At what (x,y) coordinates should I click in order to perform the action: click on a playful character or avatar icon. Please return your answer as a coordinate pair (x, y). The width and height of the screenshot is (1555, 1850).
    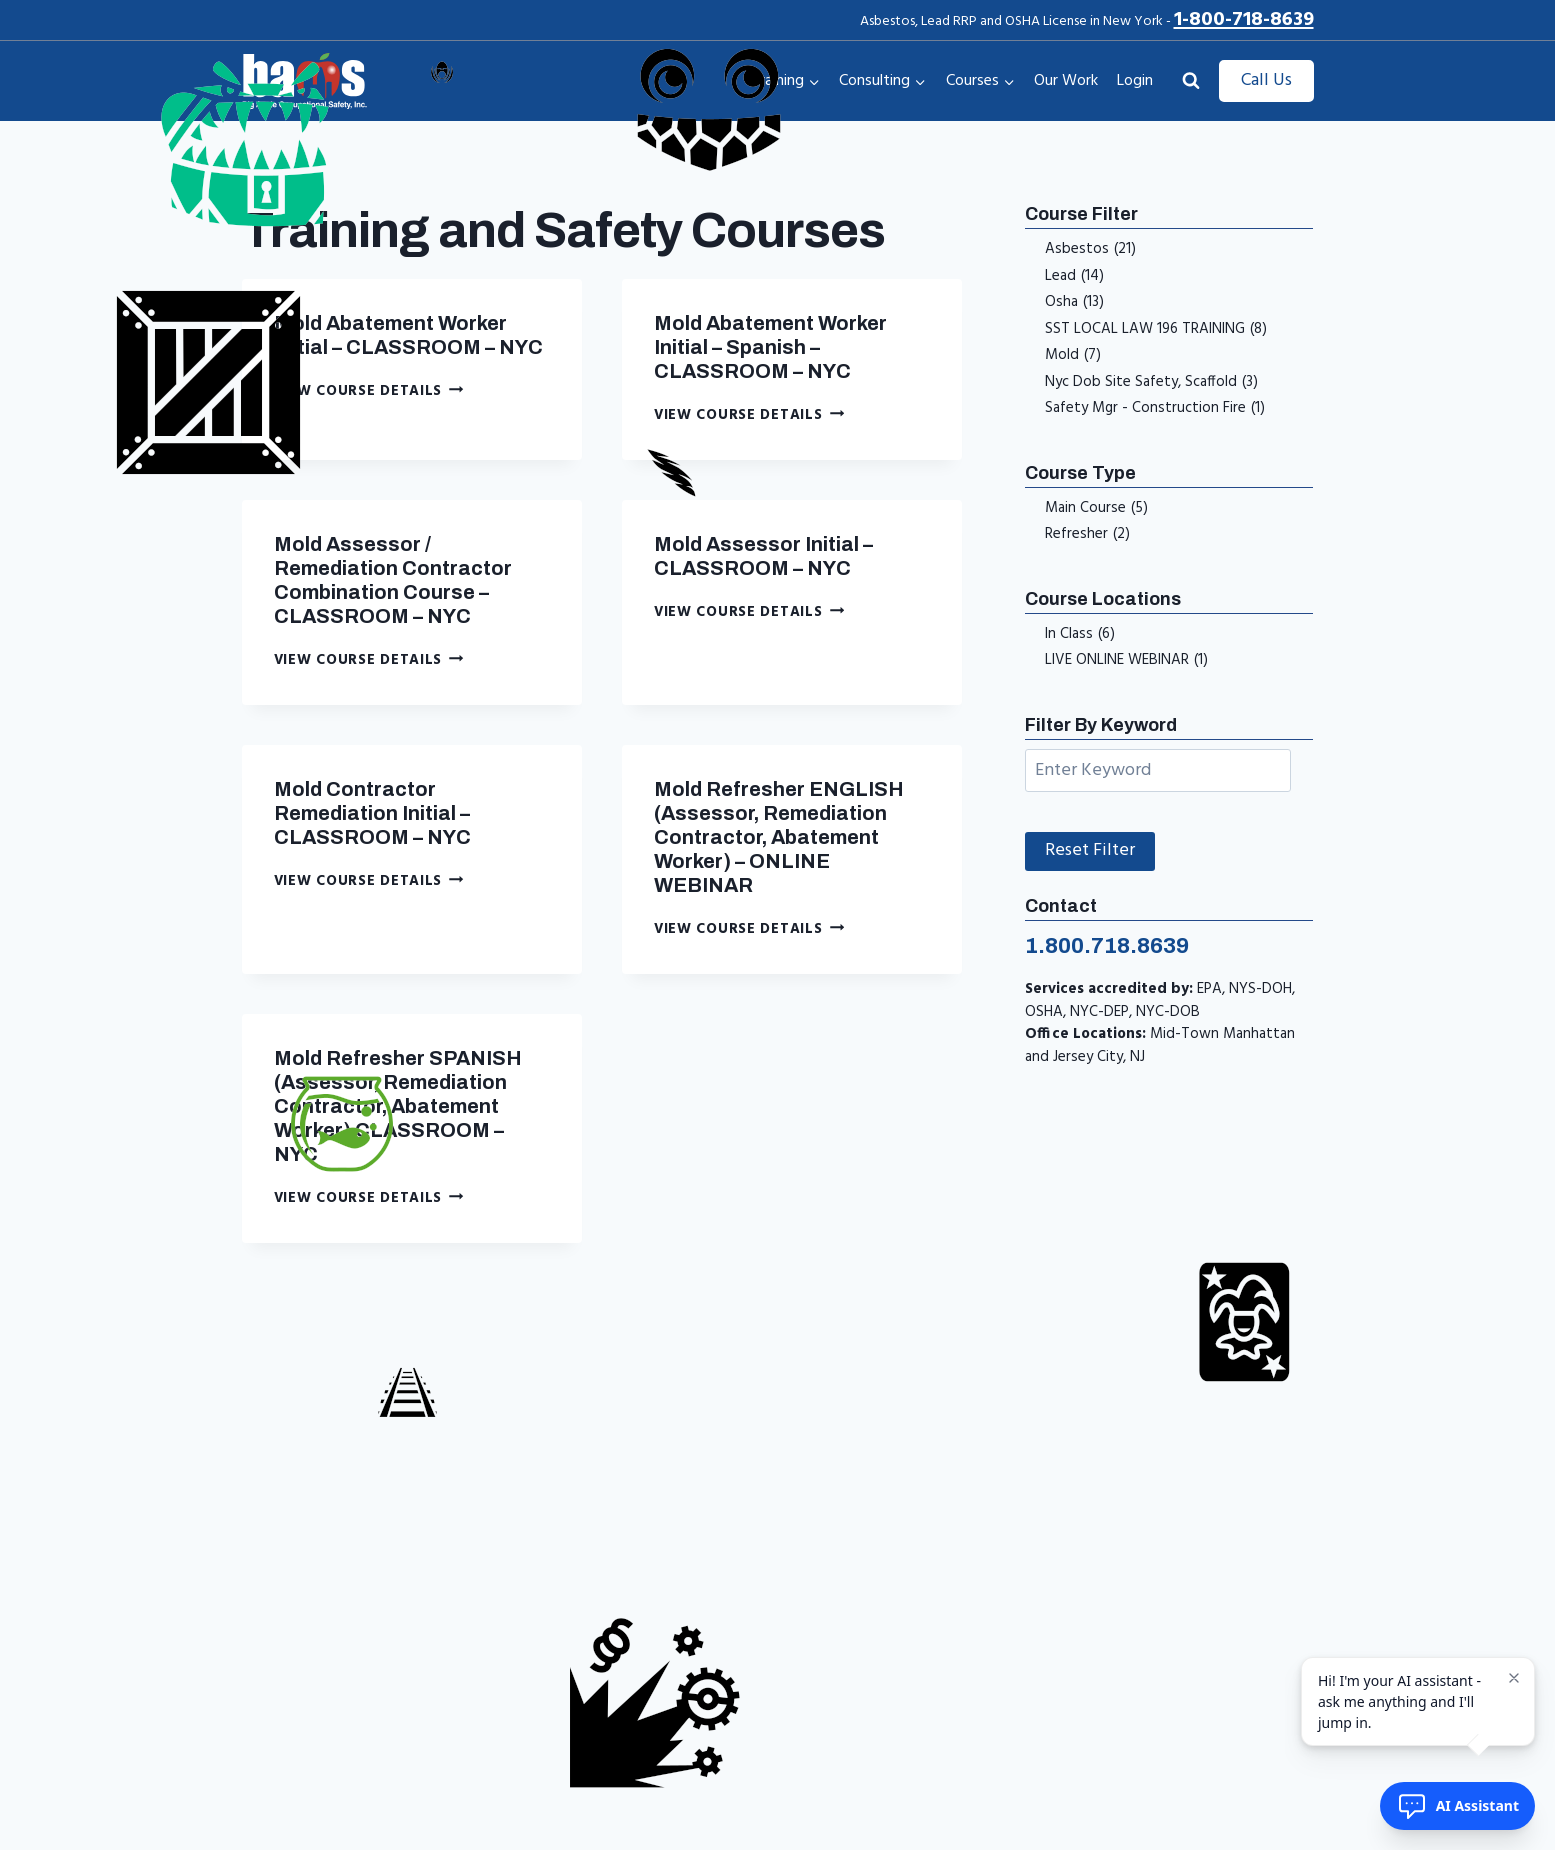
    Looking at the image, I should click on (709, 111).